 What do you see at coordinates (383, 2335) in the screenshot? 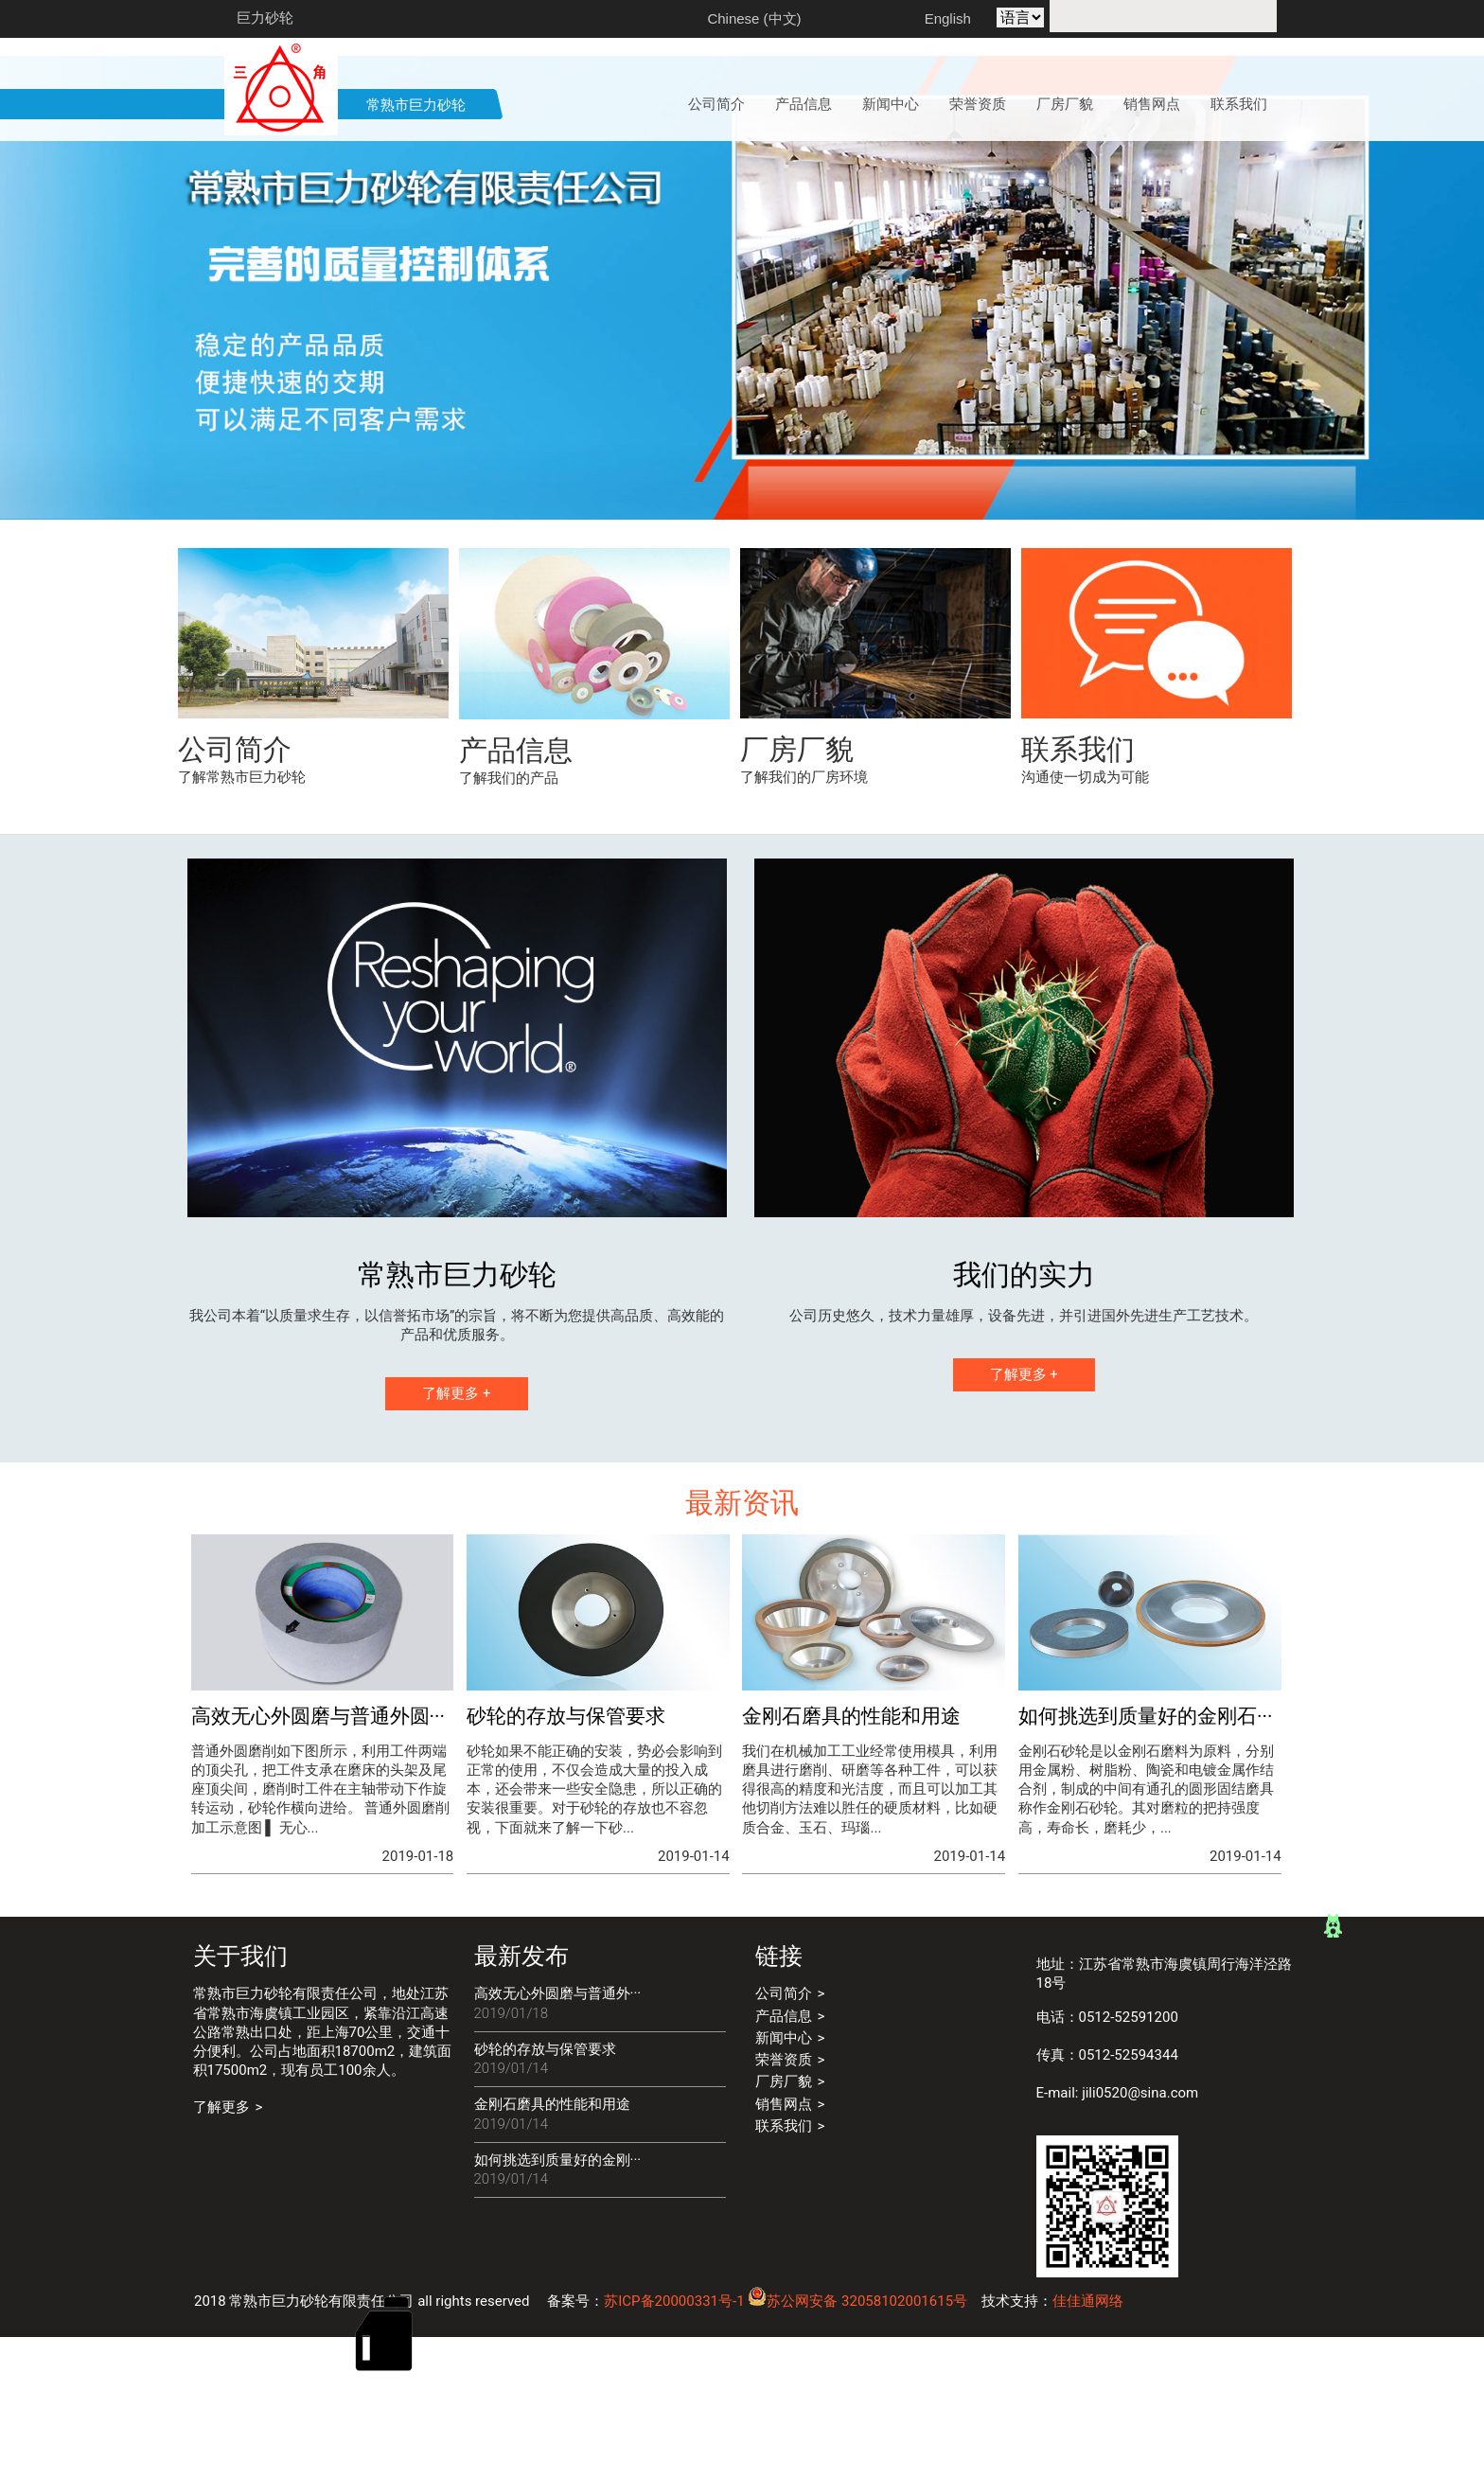
I see `find nearby gas stations` at bounding box center [383, 2335].